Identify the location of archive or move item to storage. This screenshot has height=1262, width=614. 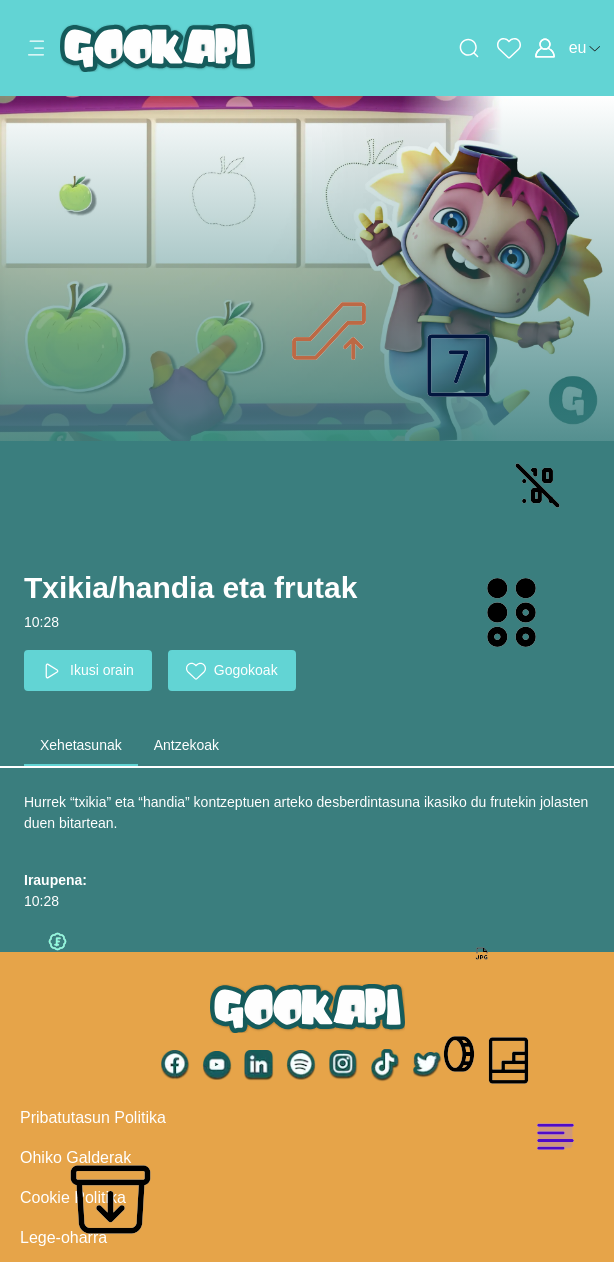
(110, 1199).